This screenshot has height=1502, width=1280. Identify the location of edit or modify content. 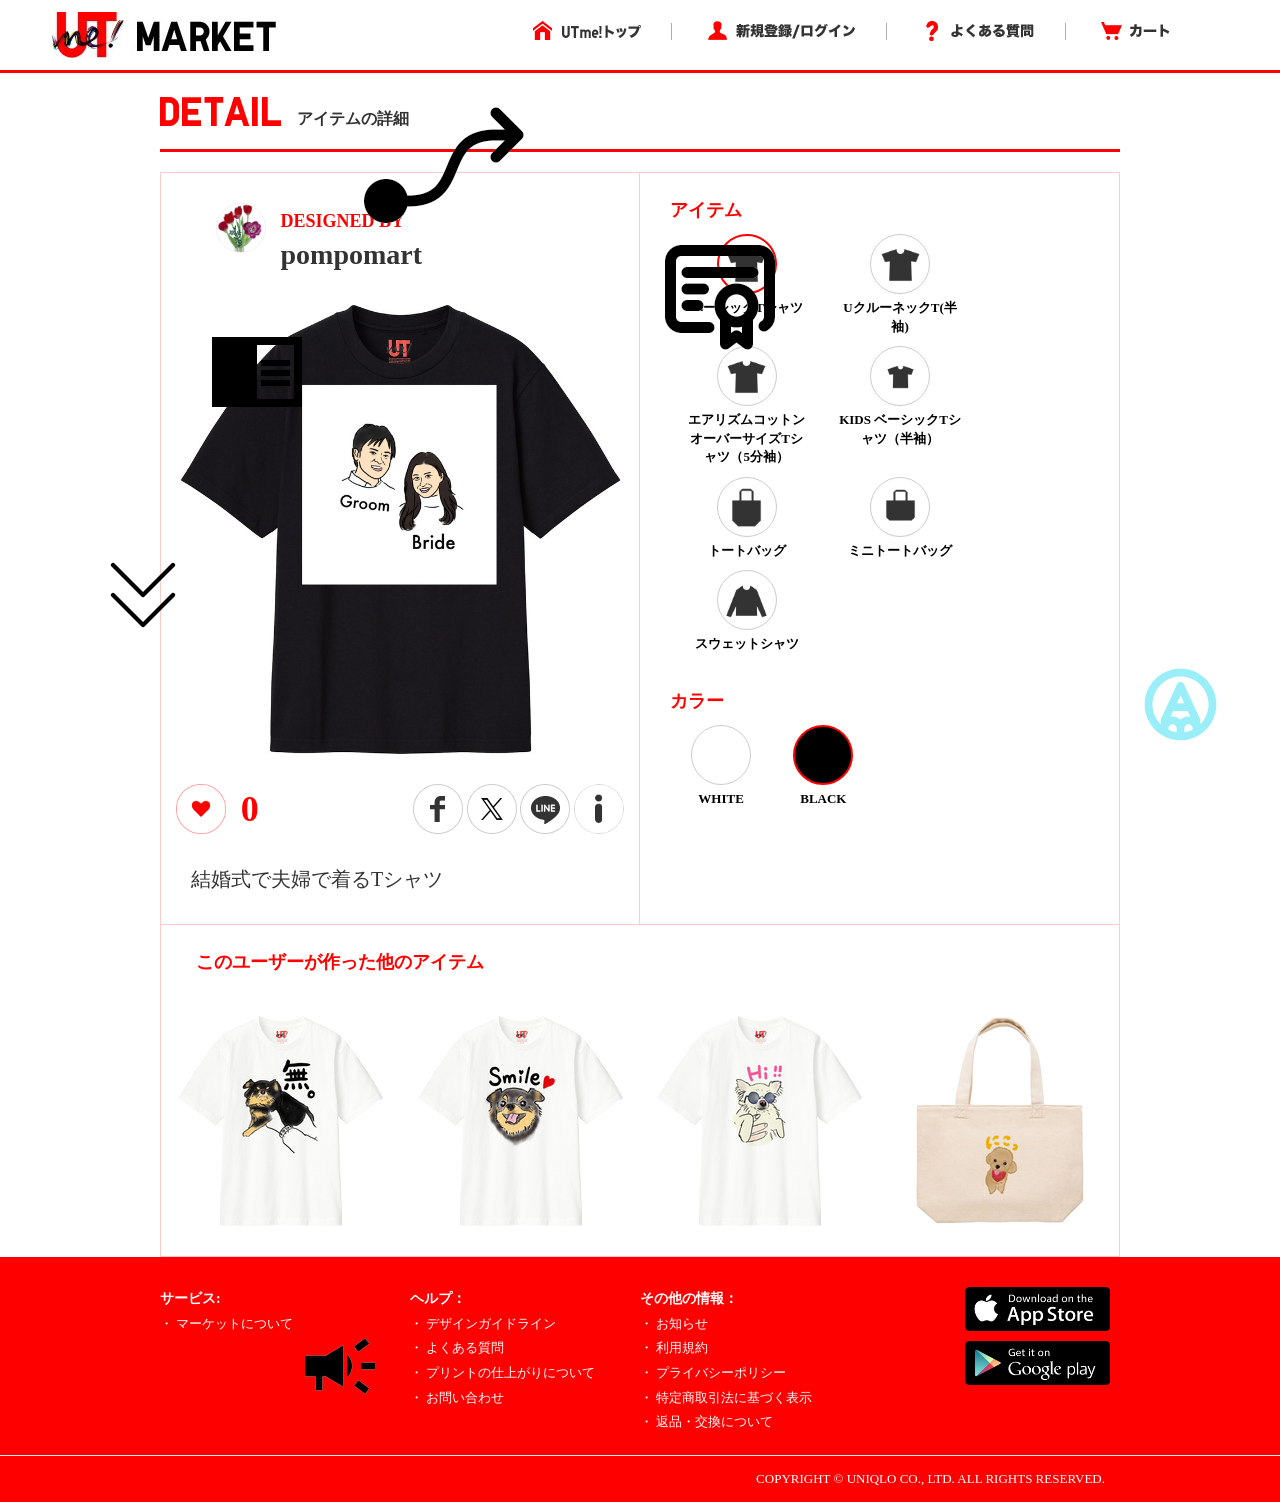
(1180, 704).